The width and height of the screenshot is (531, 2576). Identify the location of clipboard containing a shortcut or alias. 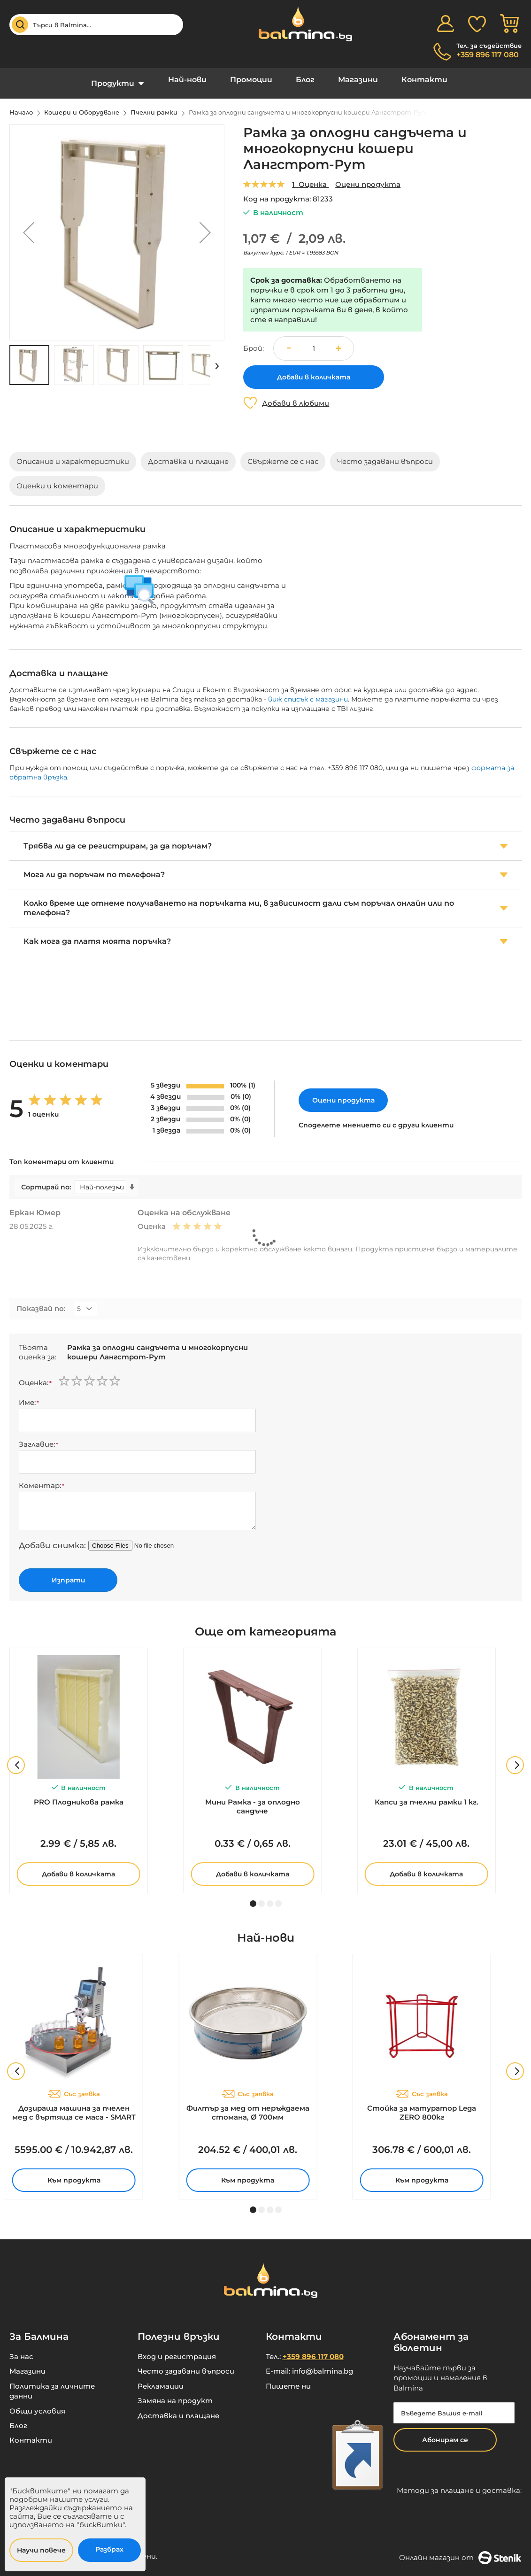
(357, 2455).